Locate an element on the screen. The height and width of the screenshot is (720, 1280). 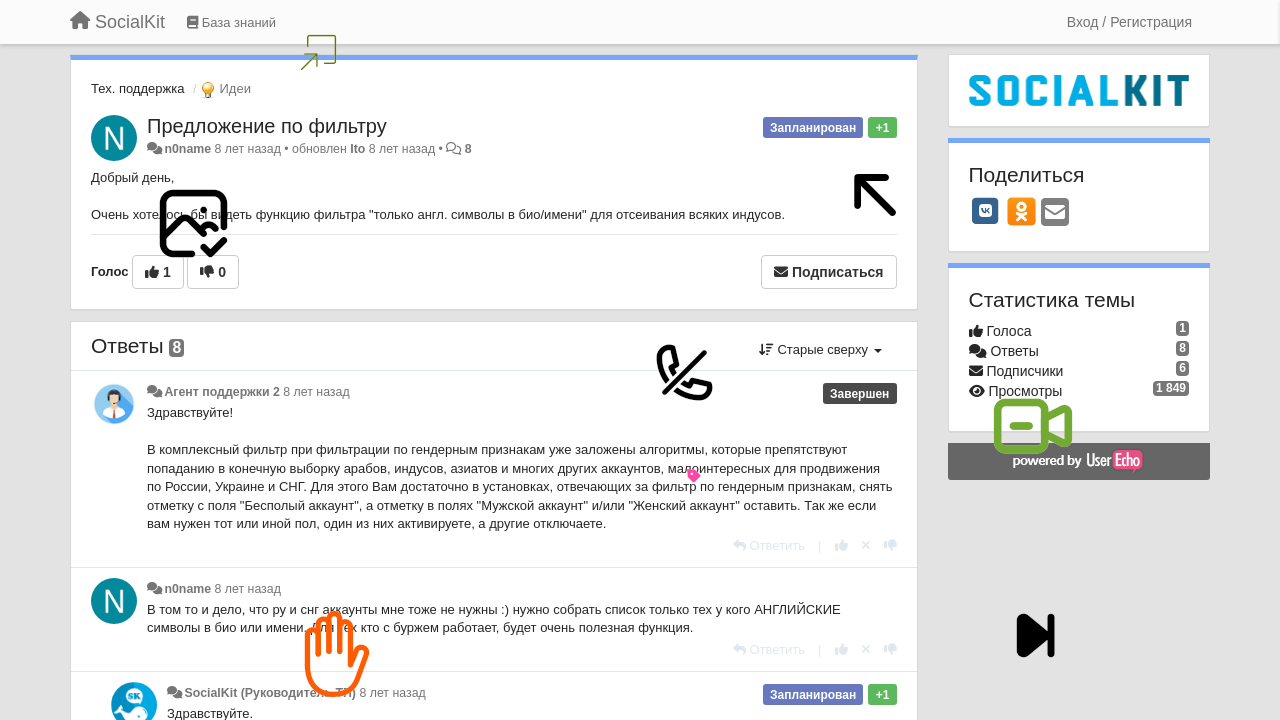
navigate to parent folder or previous level is located at coordinates (875, 195).